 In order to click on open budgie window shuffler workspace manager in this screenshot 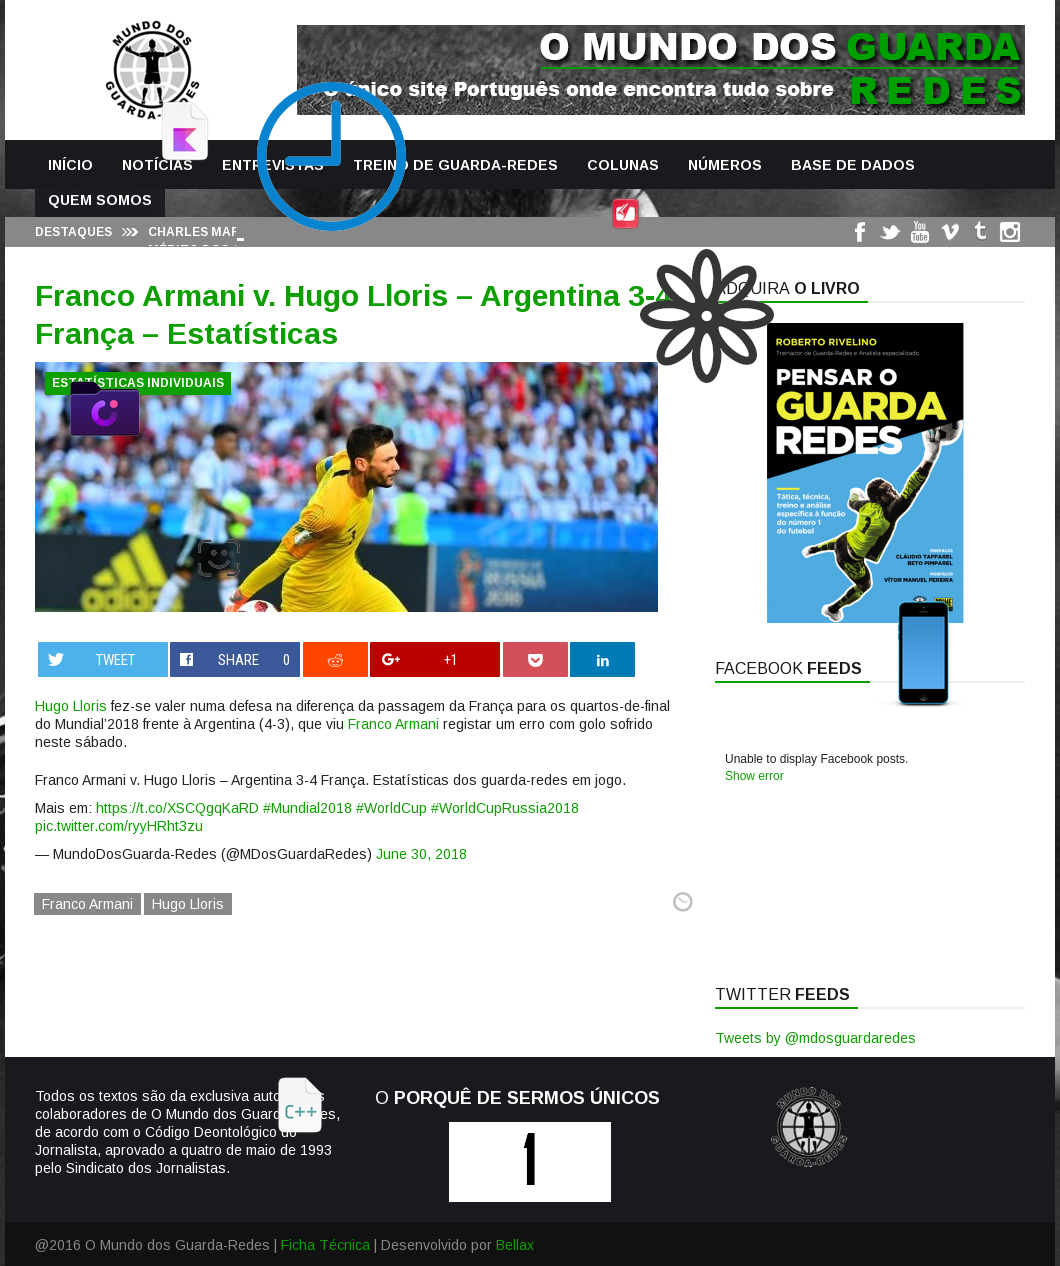, I will do `click(707, 316)`.